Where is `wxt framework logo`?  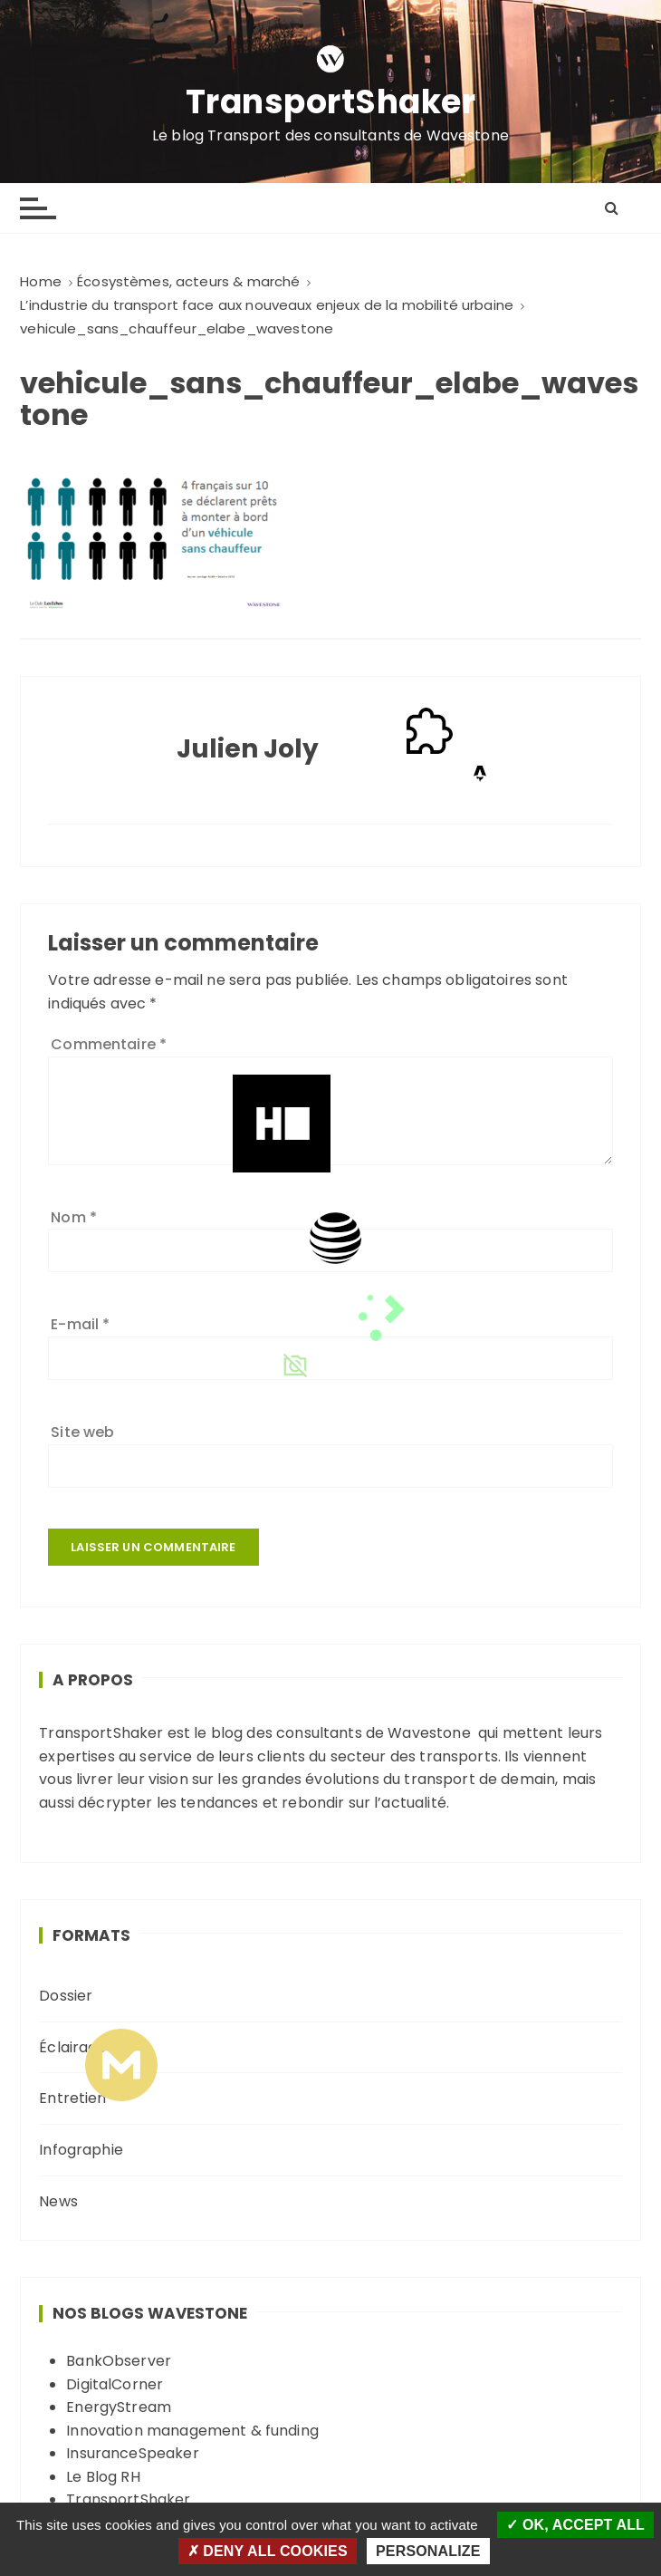 wxt framework logo is located at coordinates (429, 730).